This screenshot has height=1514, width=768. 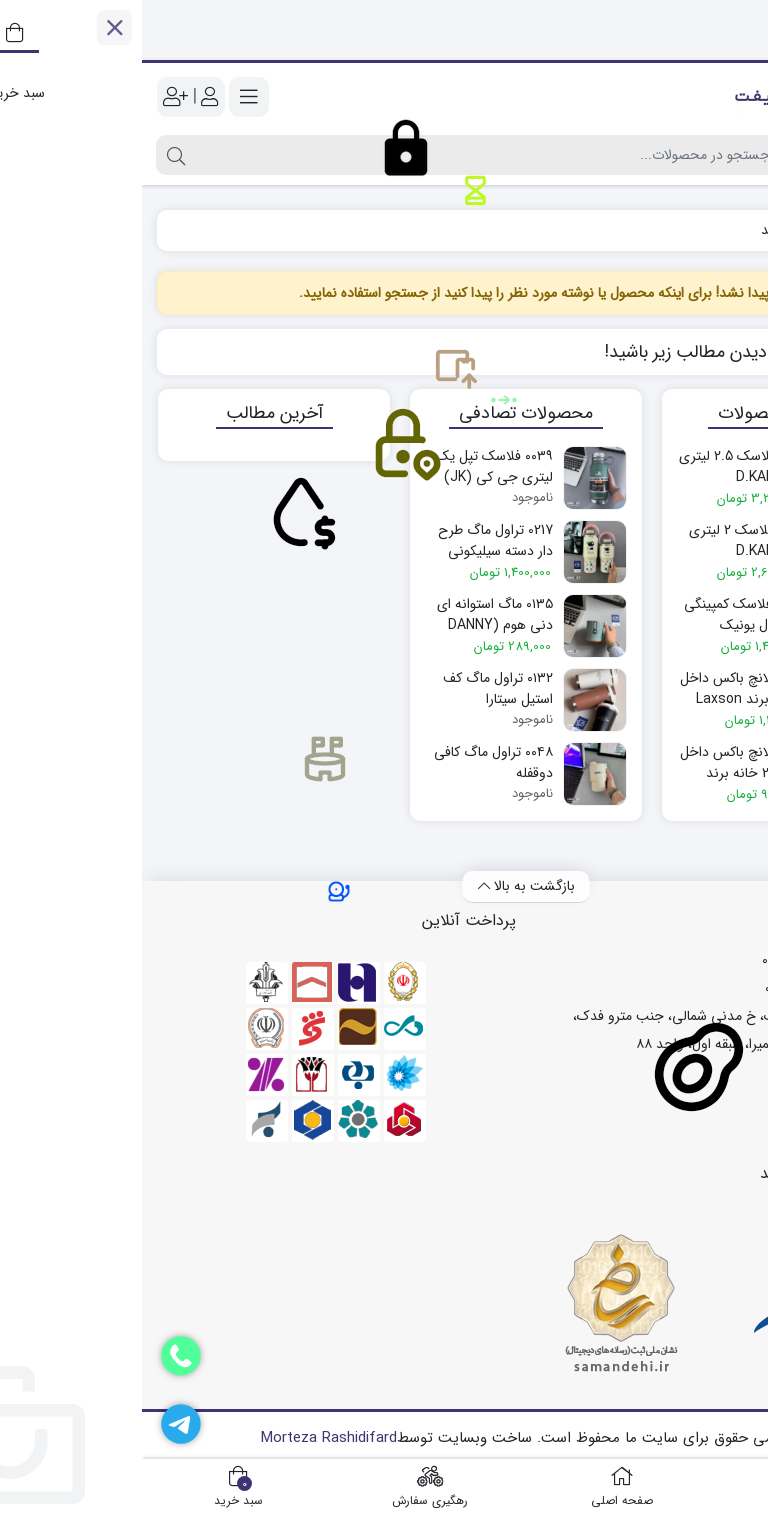 I want to click on indicates time is running low, so click(x=475, y=190).